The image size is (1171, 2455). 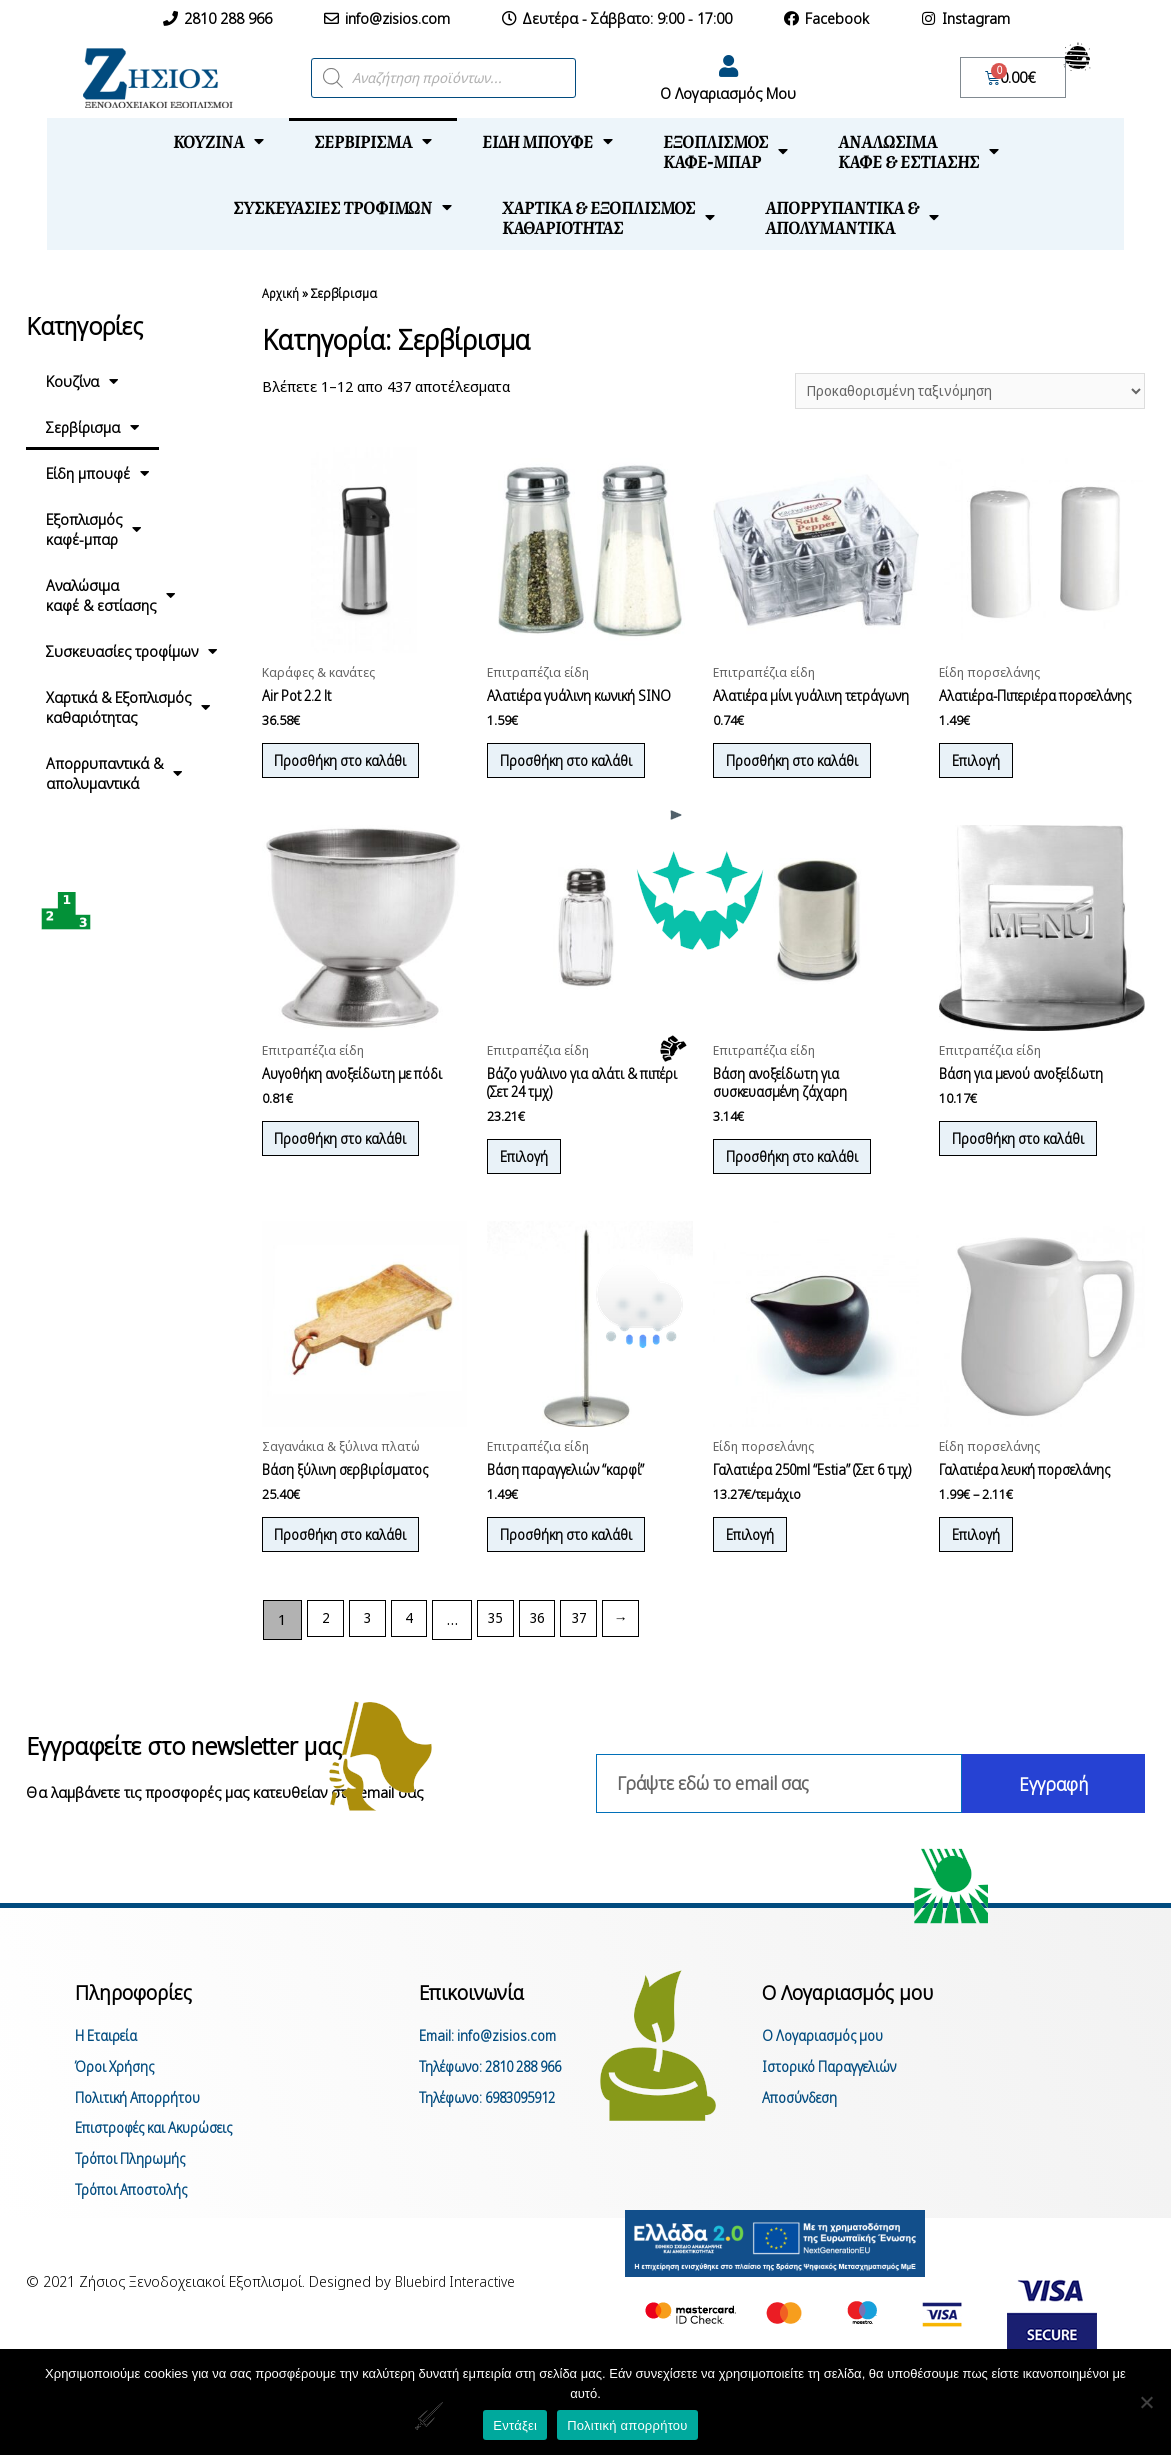 What do you see at coordinates (380, 1755) in the screenshot?
I see `declare a truce or ceasefire in game` at bounding box center [380, 1755].